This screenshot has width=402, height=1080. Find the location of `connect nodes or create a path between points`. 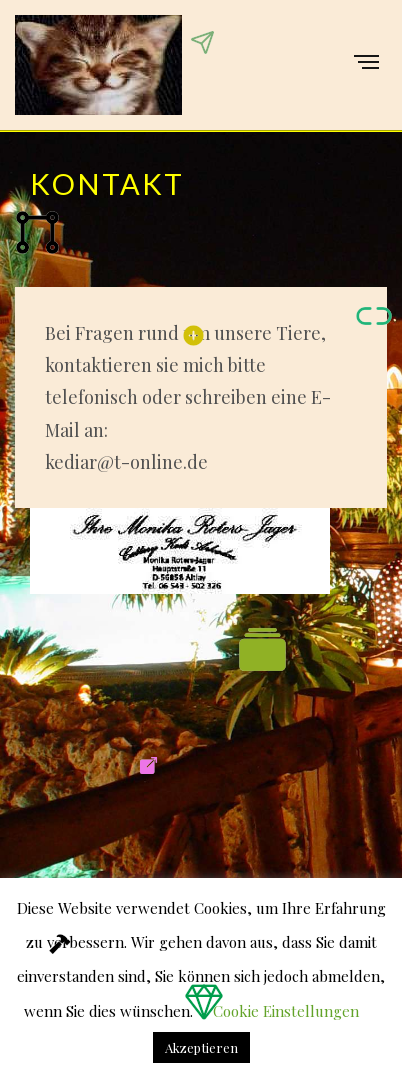

connect nodes or create a path between points is located at coordinates (37, 232).